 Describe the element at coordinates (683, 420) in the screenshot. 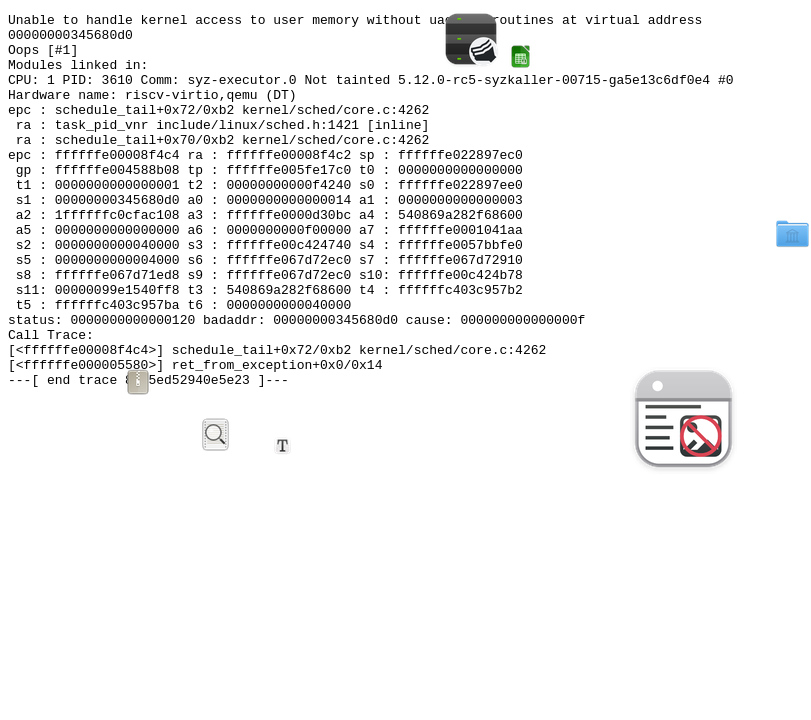

I see `access ad blocker settings in your web browser` at that location.